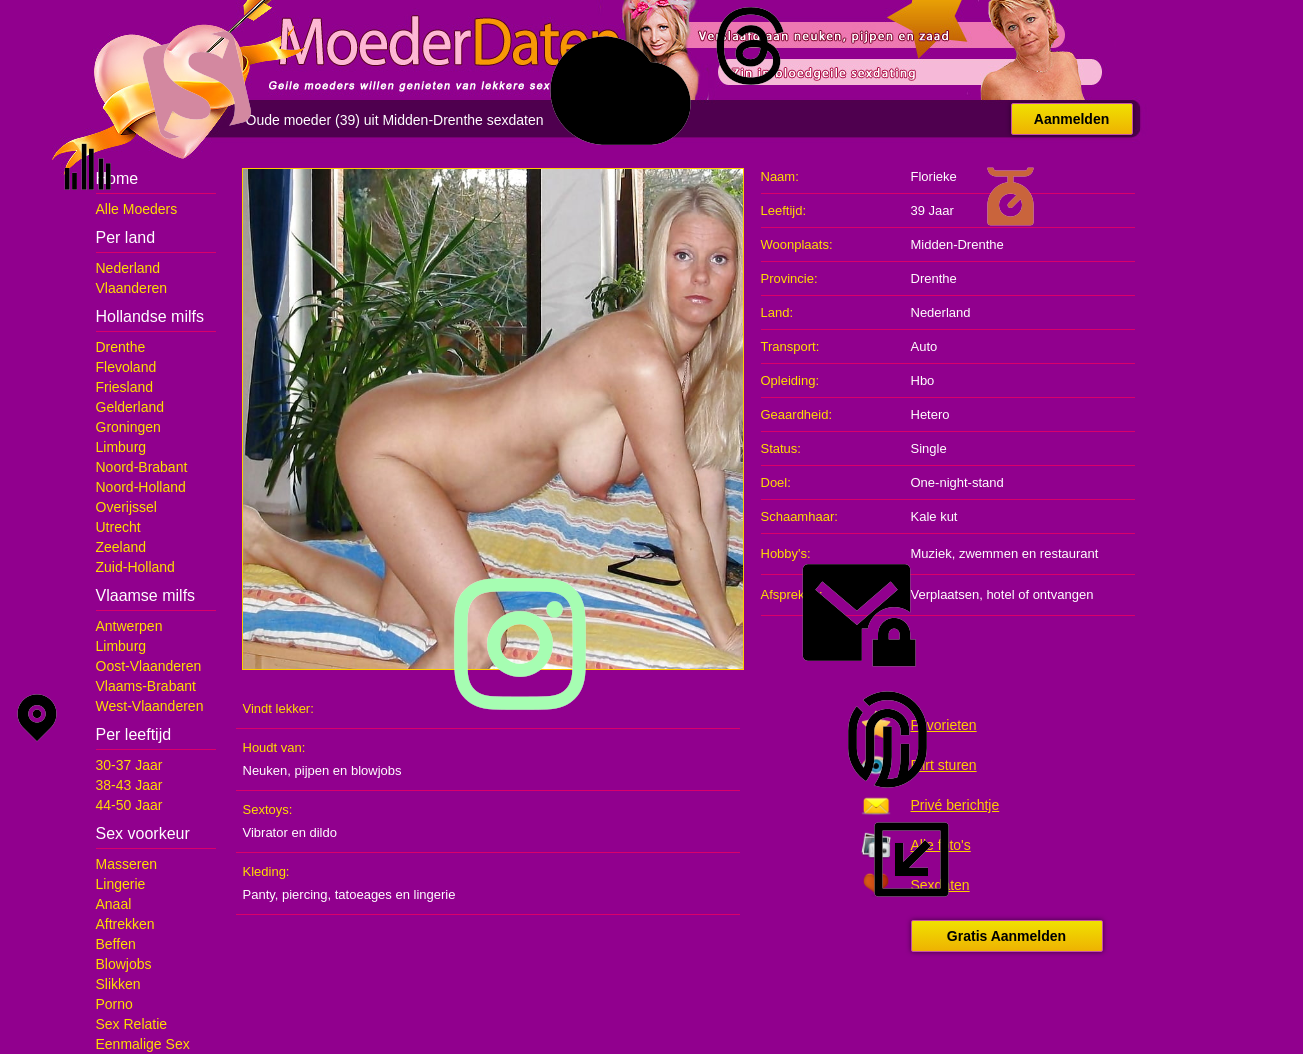 The image size is (1303, 1054). What do you see at coordinates (887, 739) in the screenshot?
I see `enable fingerprint authentication` at bounding box center [887, 739].